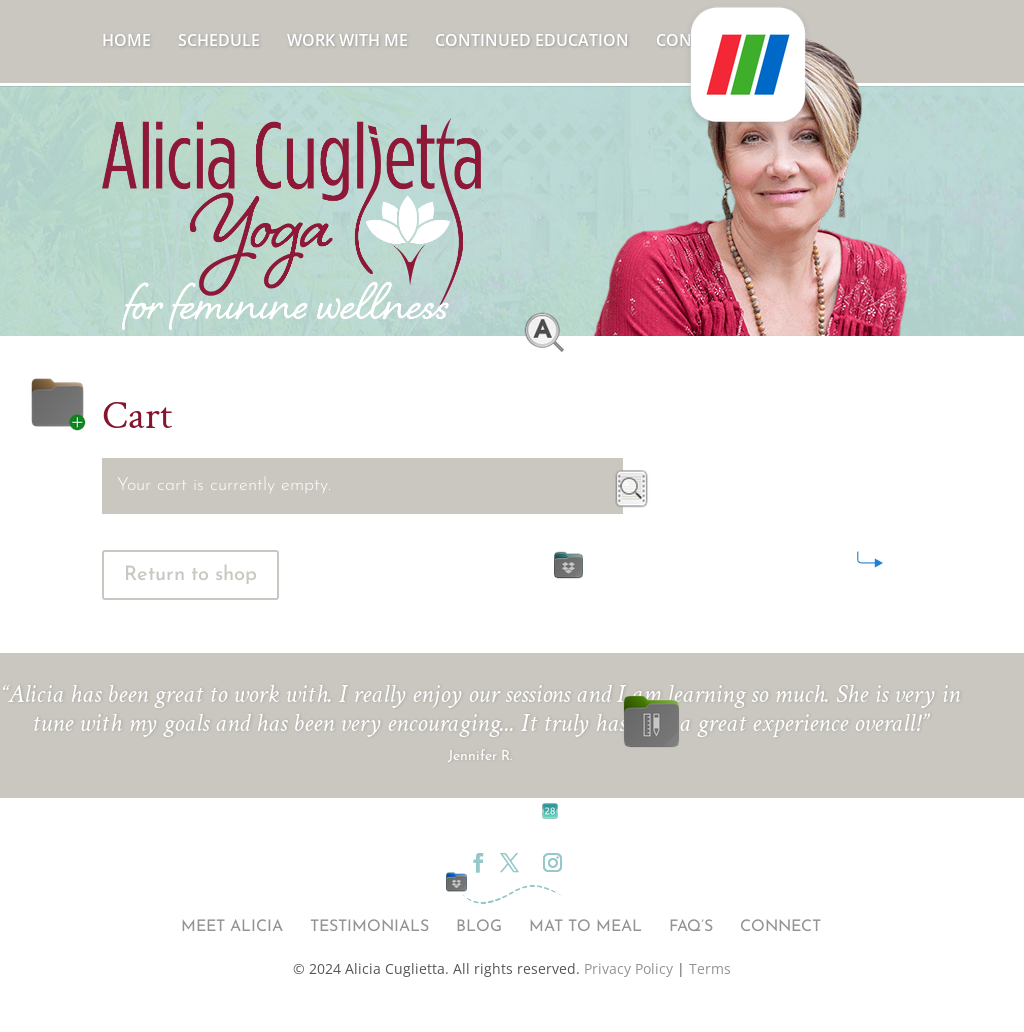 The image size is (1024, 1032). I want to click on search within the current project, so click(544, 332).